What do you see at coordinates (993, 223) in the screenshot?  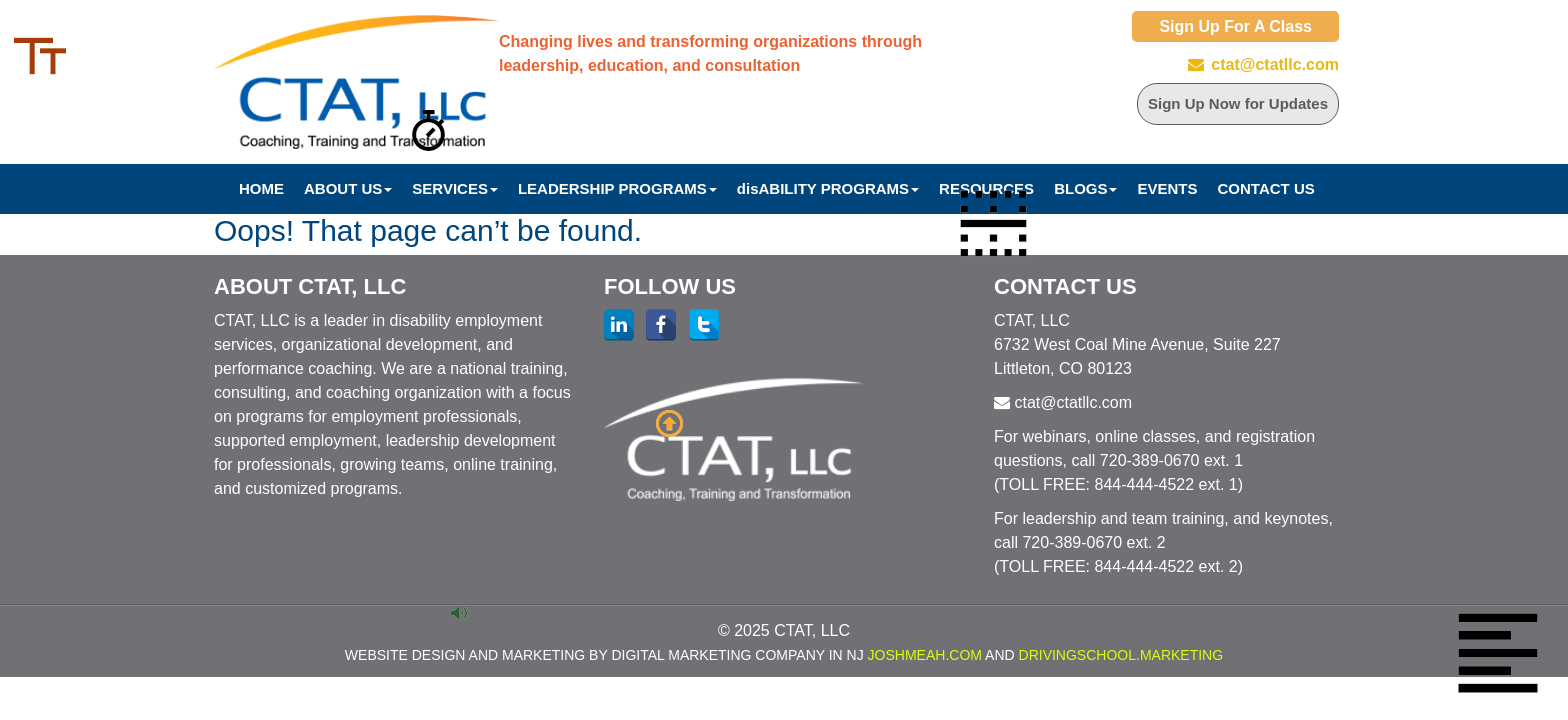 I see `add horizontal border to selected cells` at bounding box center [993, 223].